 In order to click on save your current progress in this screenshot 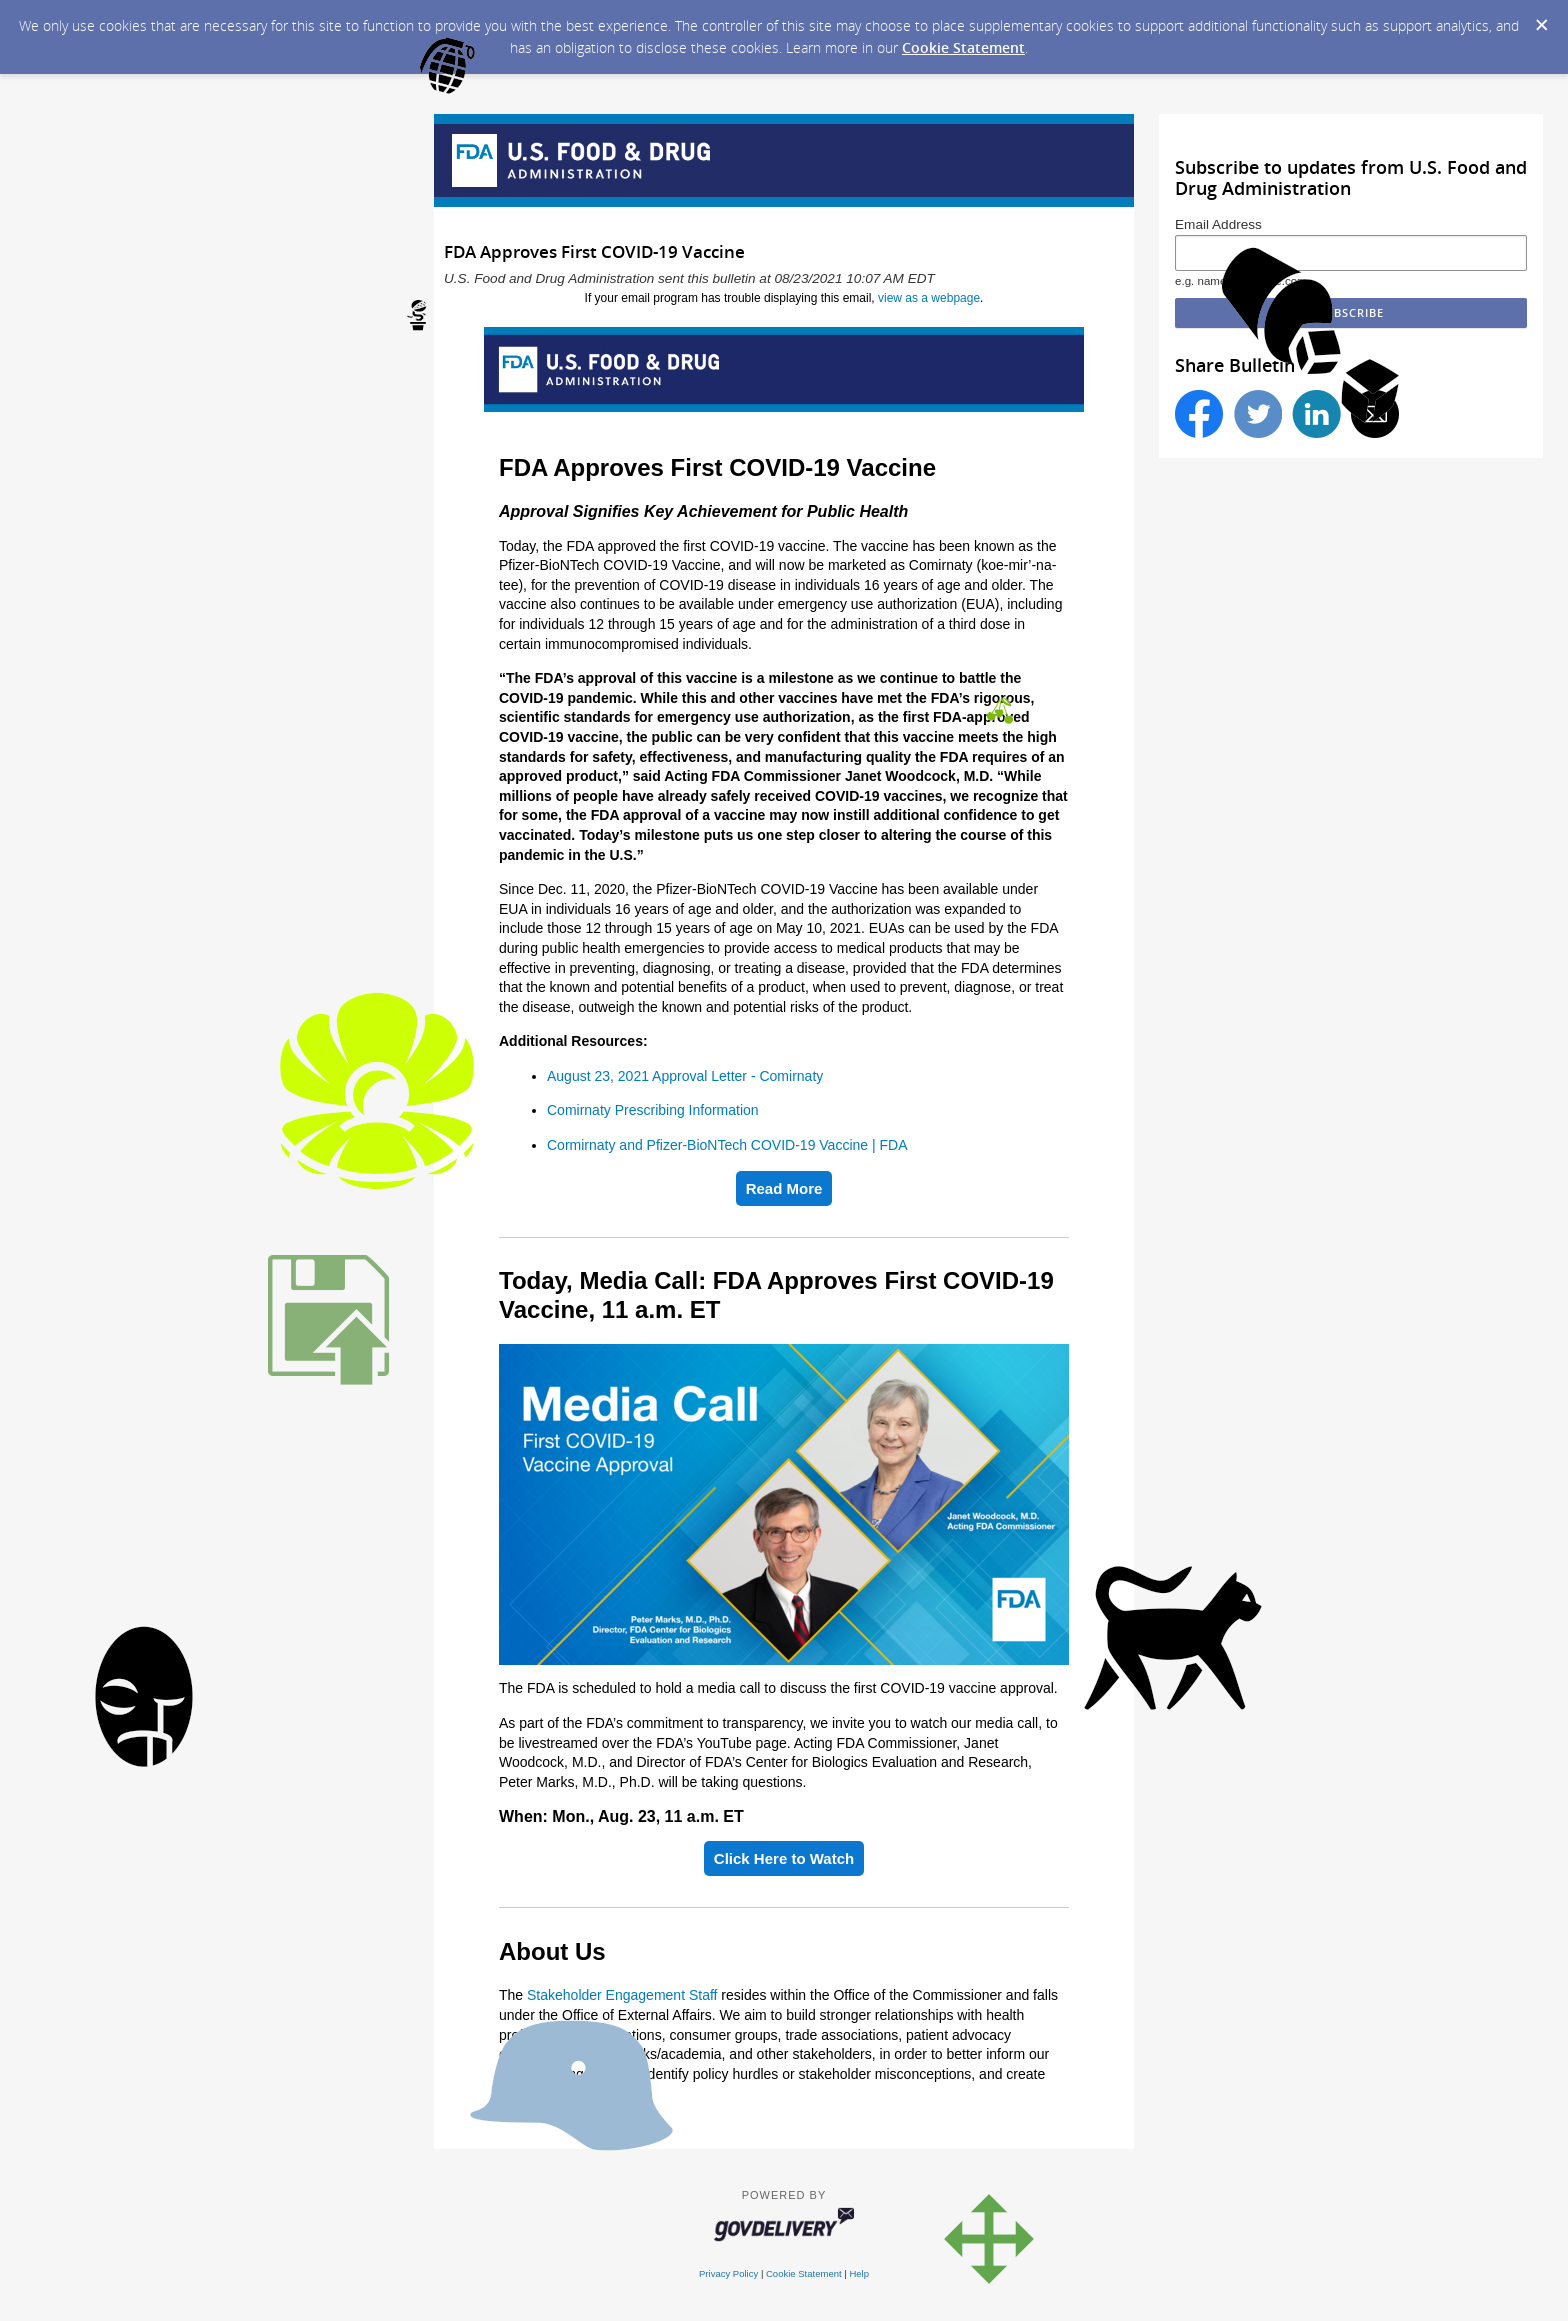, I will do `click(328, 1315)`.